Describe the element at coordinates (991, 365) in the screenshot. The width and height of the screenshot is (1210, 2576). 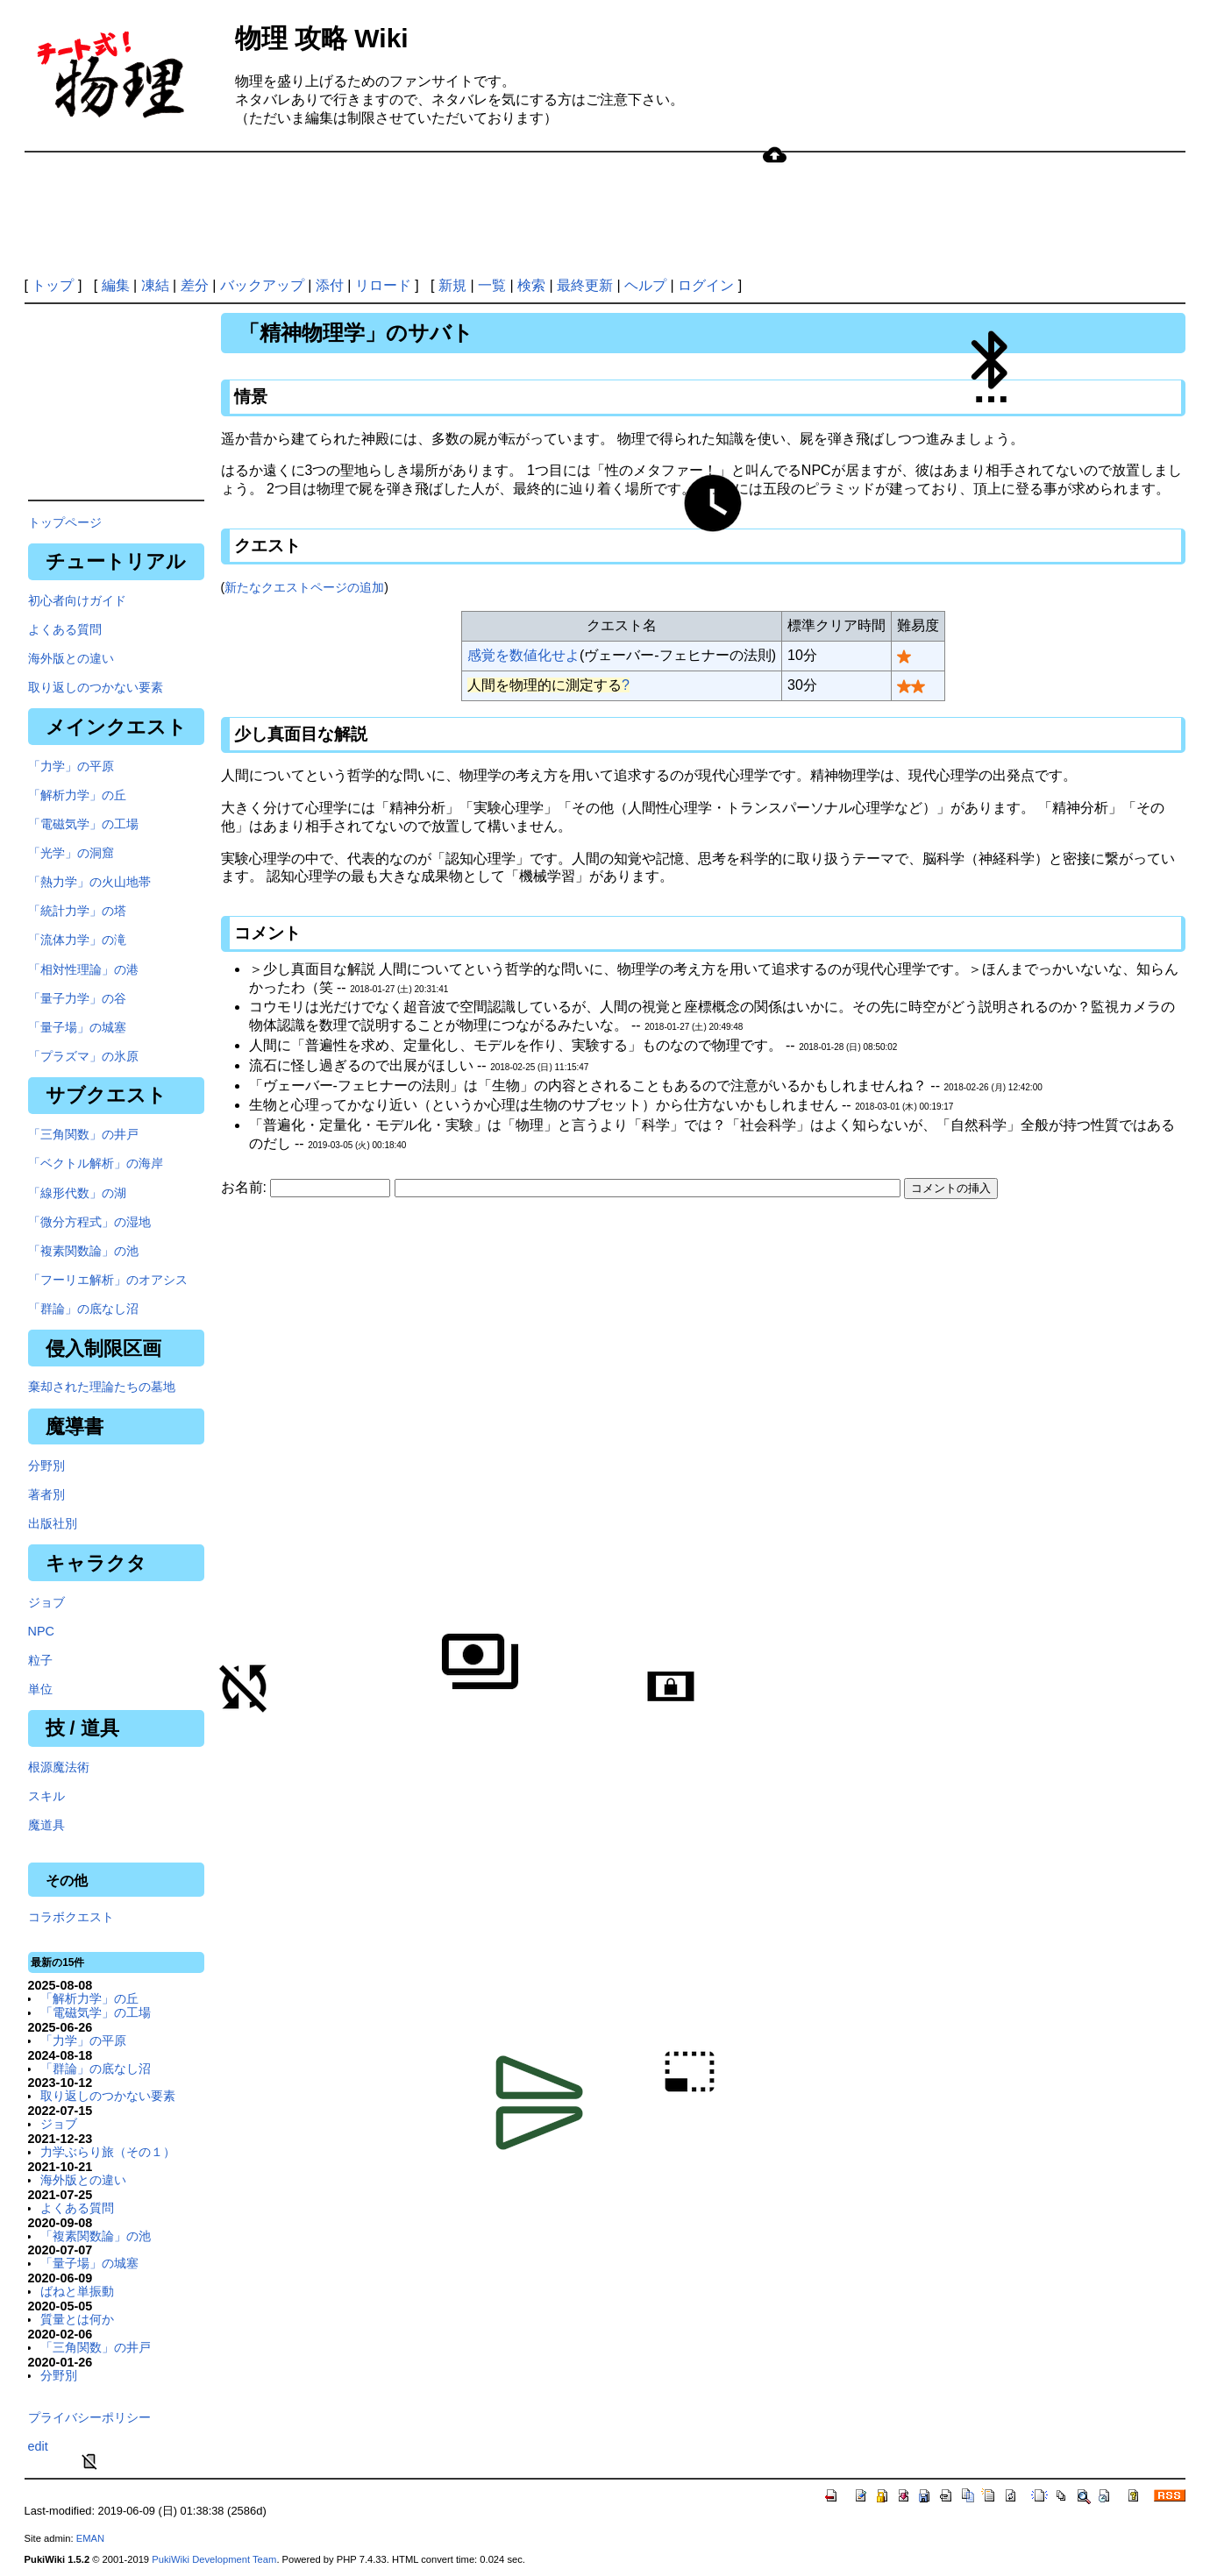
I see `access bluetooth settings` at that location.